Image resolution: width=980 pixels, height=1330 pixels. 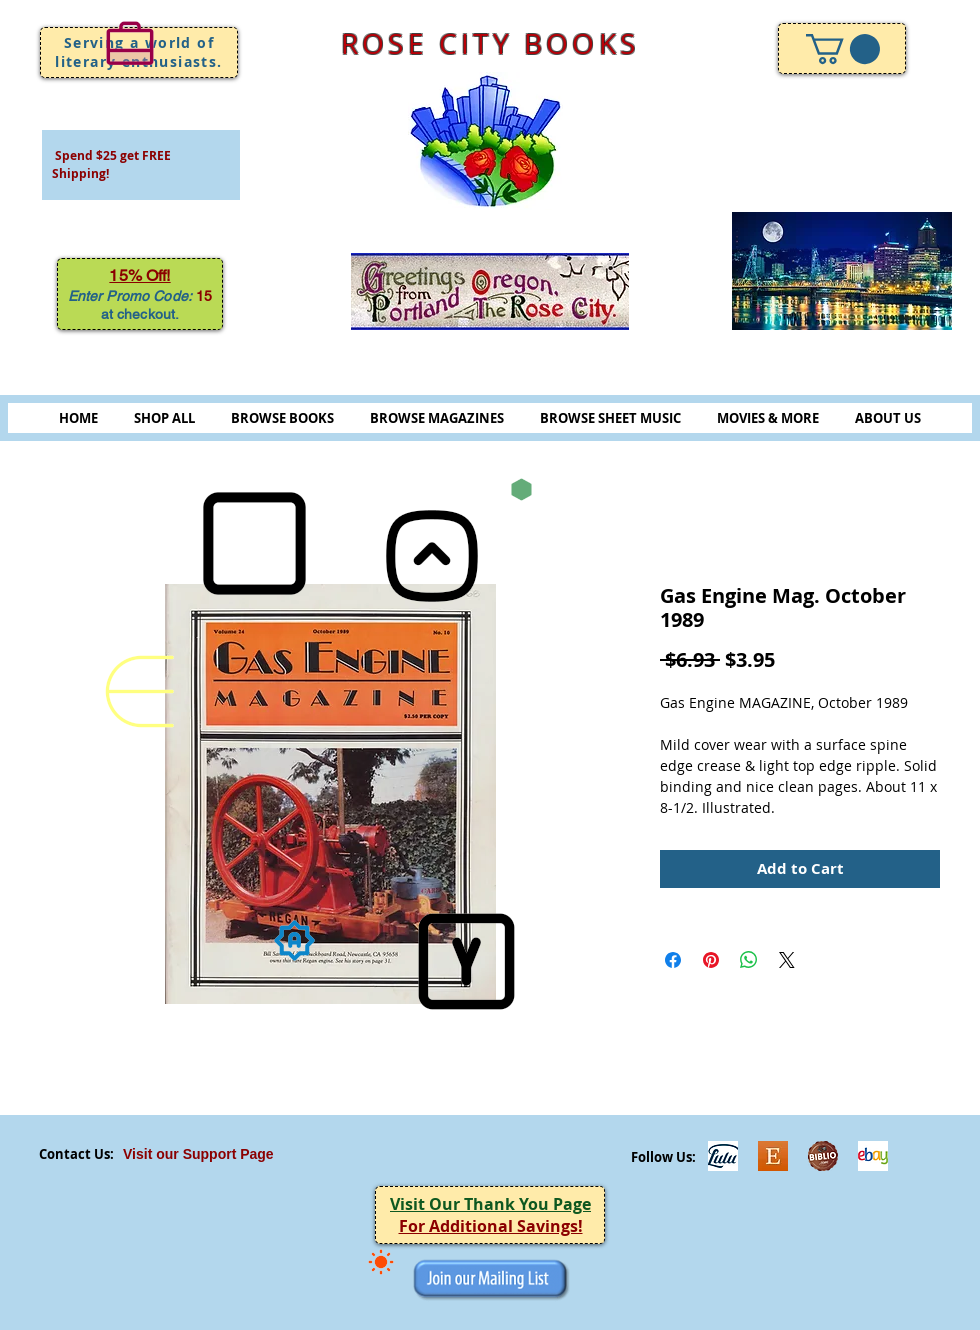 I want to click on access travel or trip planning features, so click(x=130, y=45).